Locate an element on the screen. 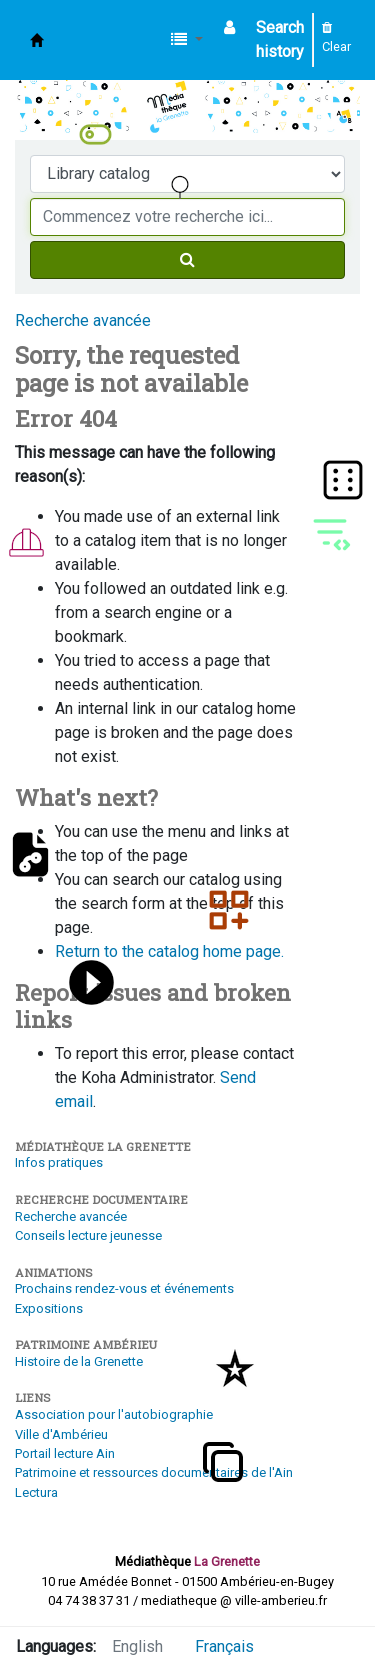 The width and height of the screenshot is (375, 1671). select neuter or non-binary gender option is located at coordinates (180, 187).